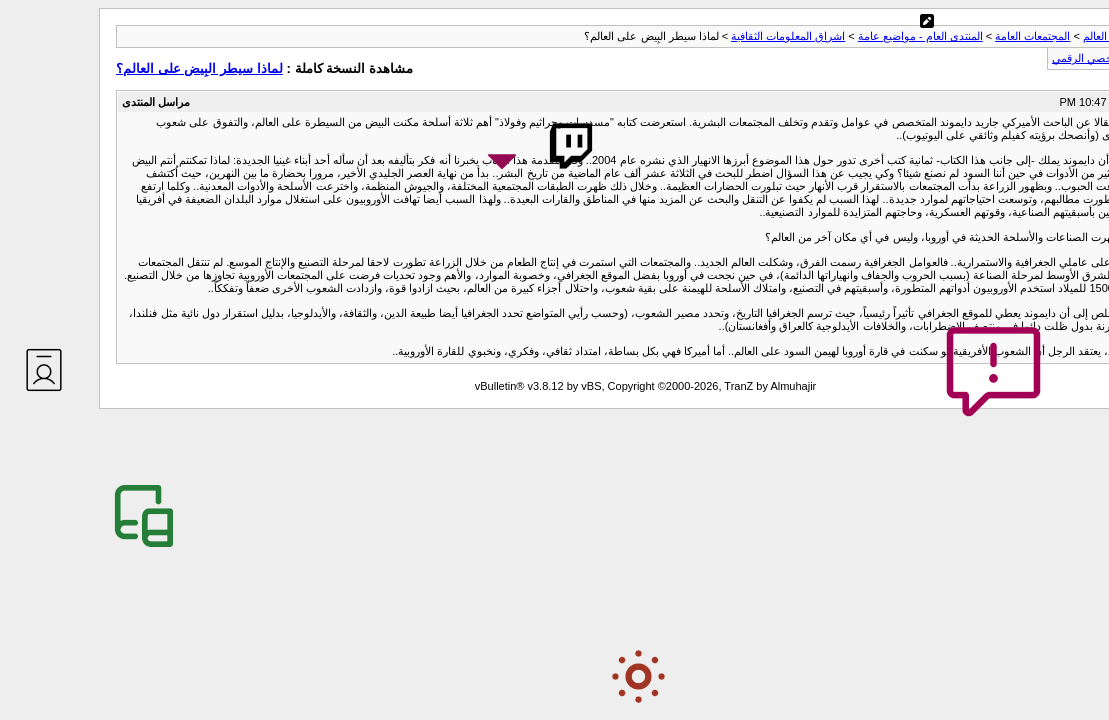 This screenshot has height=720, width=1109. Describe the element at coordinates (571, 146) in the screenshot. I see `open Twitch app` at that location.